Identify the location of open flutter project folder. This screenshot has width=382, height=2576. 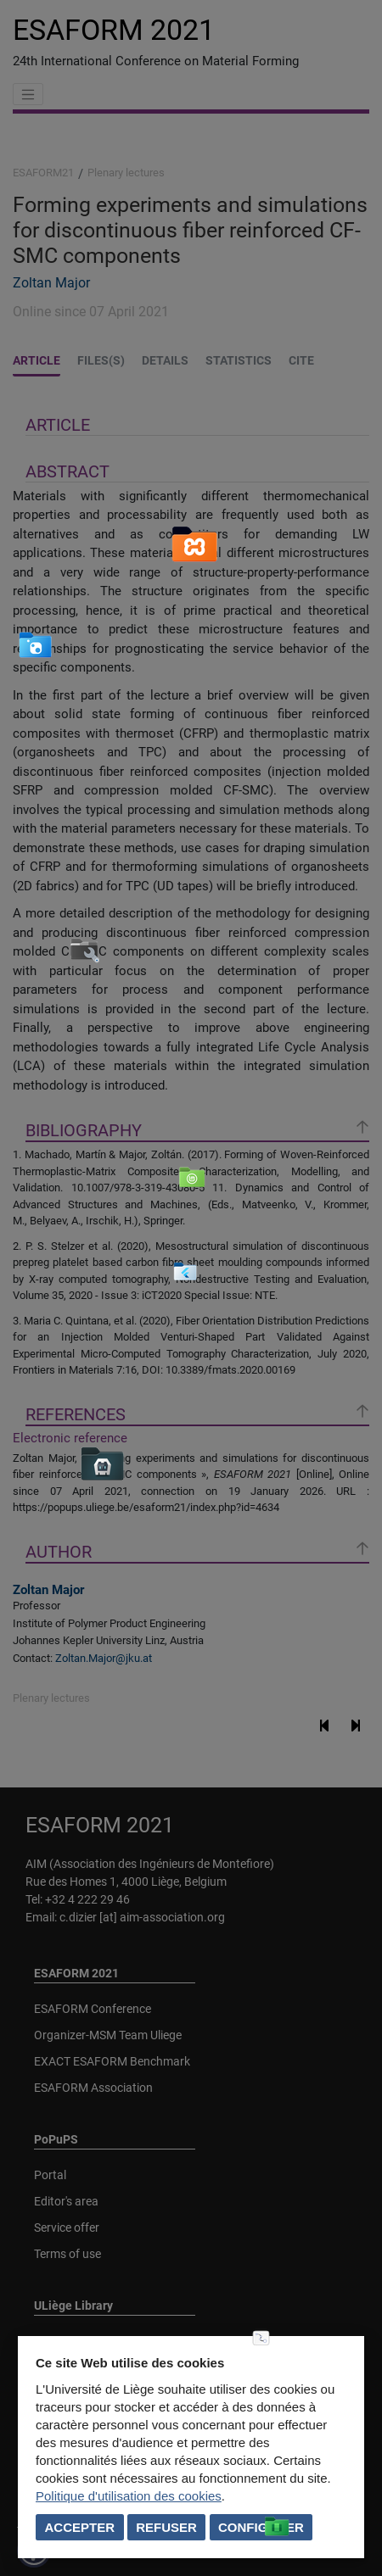
(185, 1272).